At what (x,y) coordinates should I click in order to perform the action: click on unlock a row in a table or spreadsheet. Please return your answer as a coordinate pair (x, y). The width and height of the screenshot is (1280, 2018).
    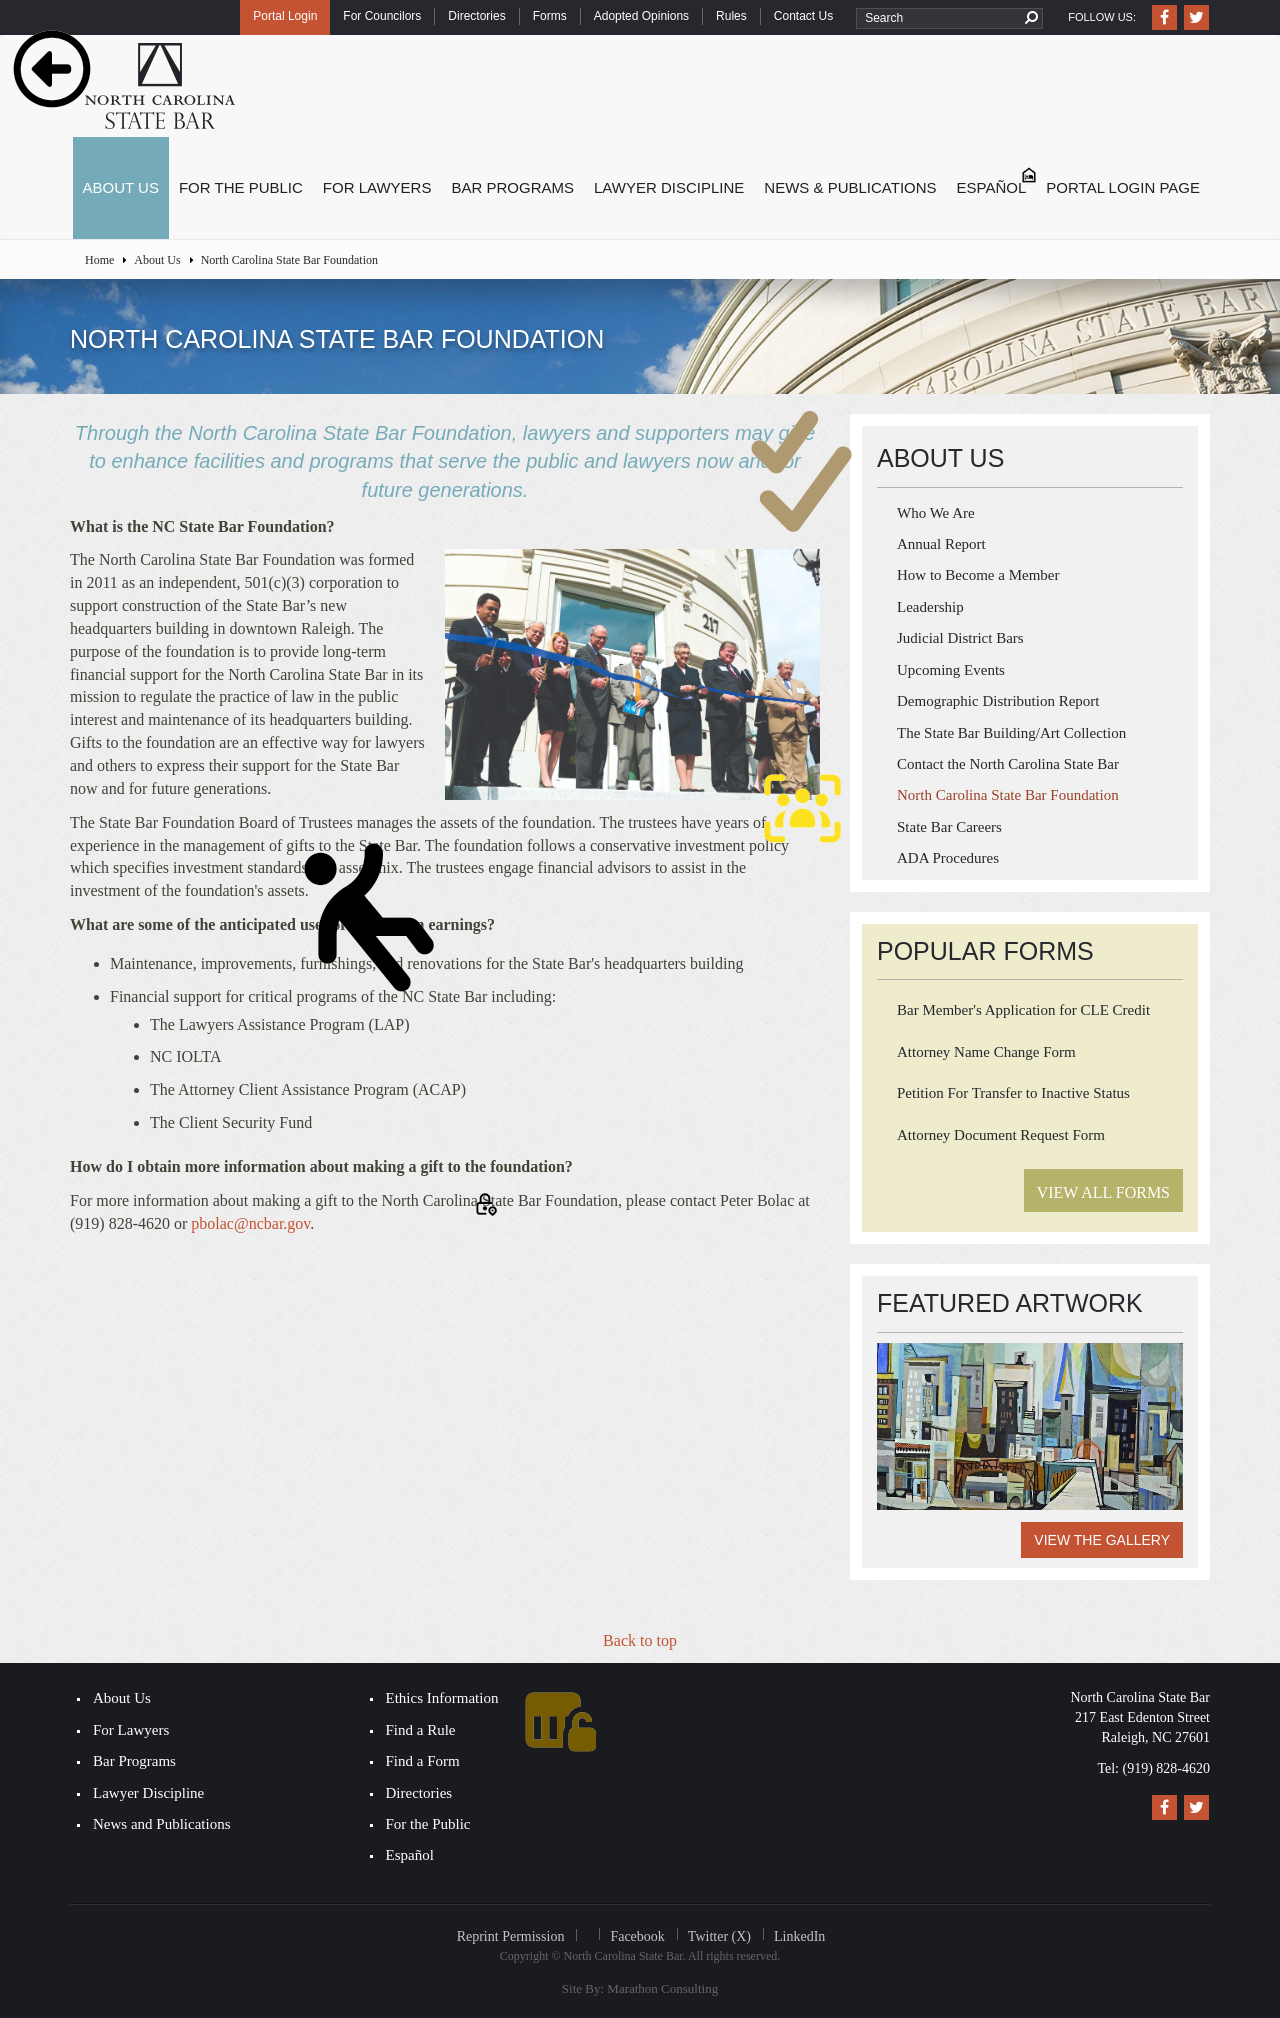
    Looking at the image, I should click on (557, 1720).